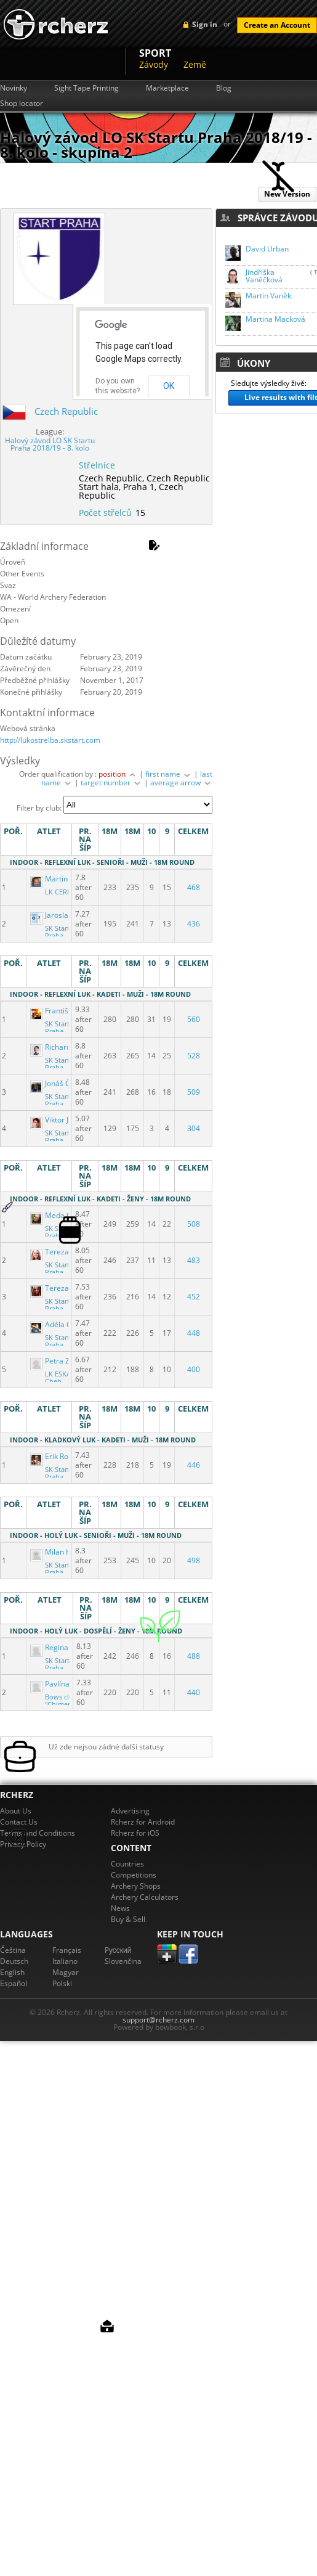 This screenshot has width=317, height=2576. Describe the element at coordinates (160, 1625) in the screenshot. I see `access plant care or gardening features` at that location.